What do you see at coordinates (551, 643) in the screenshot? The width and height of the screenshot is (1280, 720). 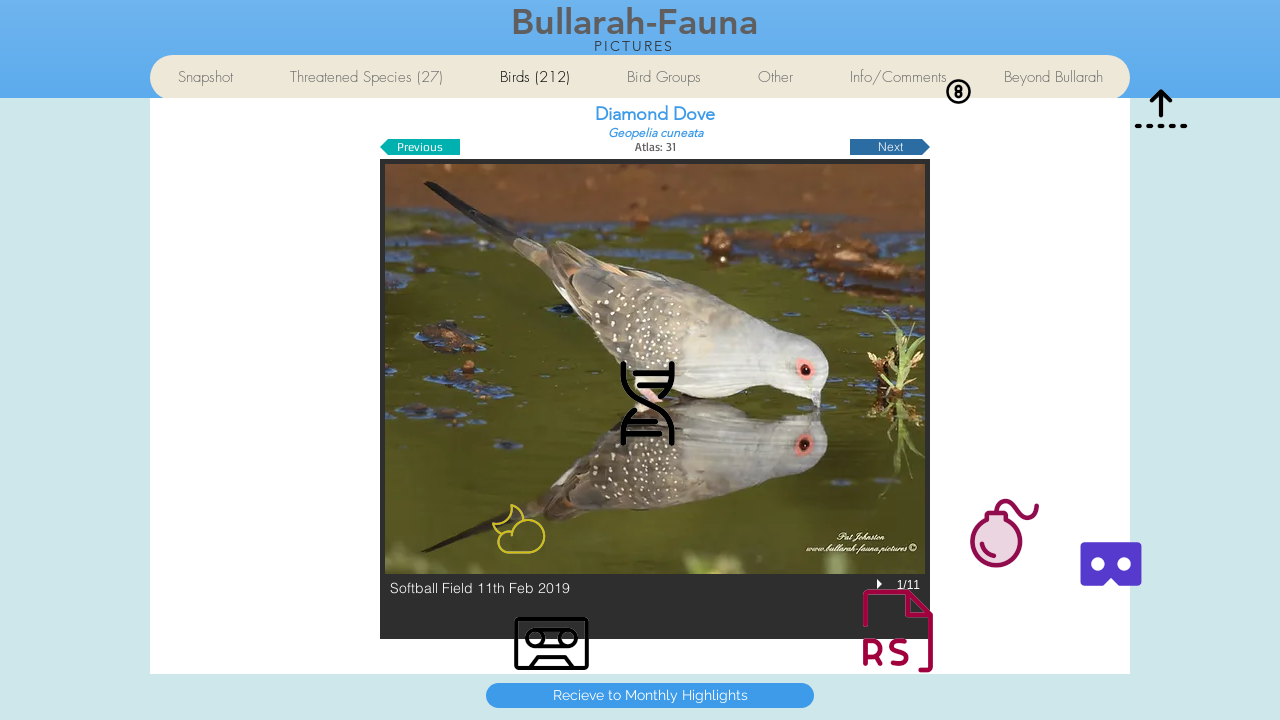 I see `access audio recordings or voice memos` at bounding box center [551, 643].